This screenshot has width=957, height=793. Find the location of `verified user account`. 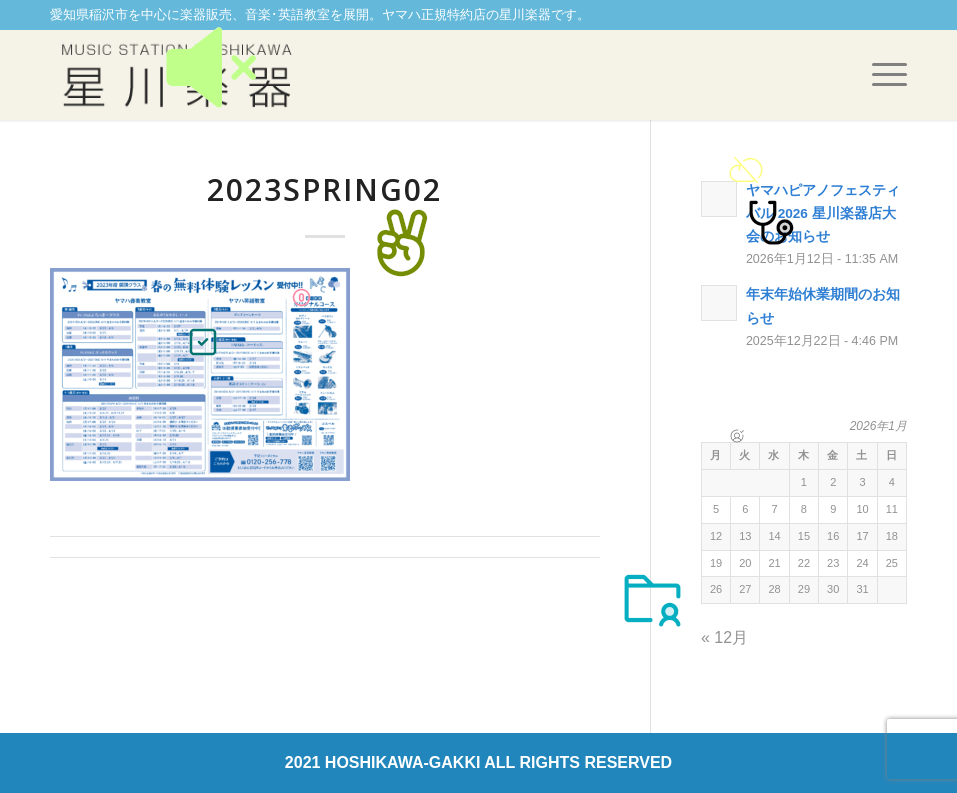

verified user account is located at coordinates (737, 436).